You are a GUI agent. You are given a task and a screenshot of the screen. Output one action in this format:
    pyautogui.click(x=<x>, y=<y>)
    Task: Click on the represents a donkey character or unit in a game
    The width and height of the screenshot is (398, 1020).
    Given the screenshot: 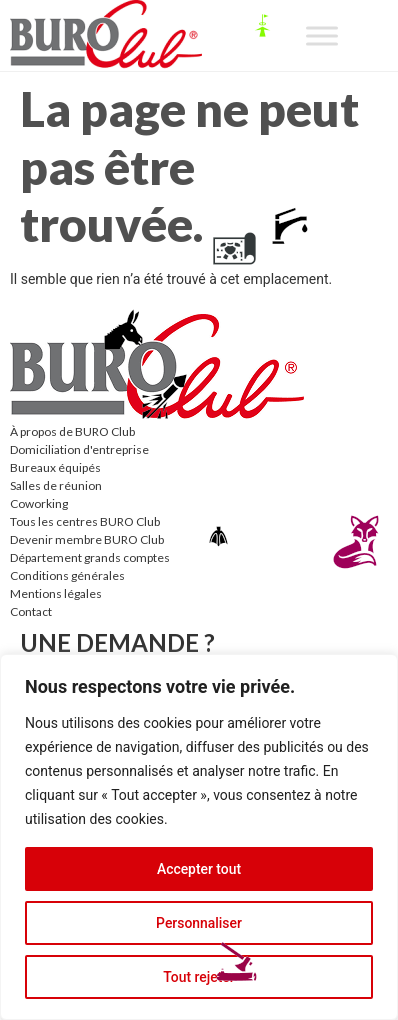 What is the action you would take?
    pyautogui.click(x=124, y=329)
    